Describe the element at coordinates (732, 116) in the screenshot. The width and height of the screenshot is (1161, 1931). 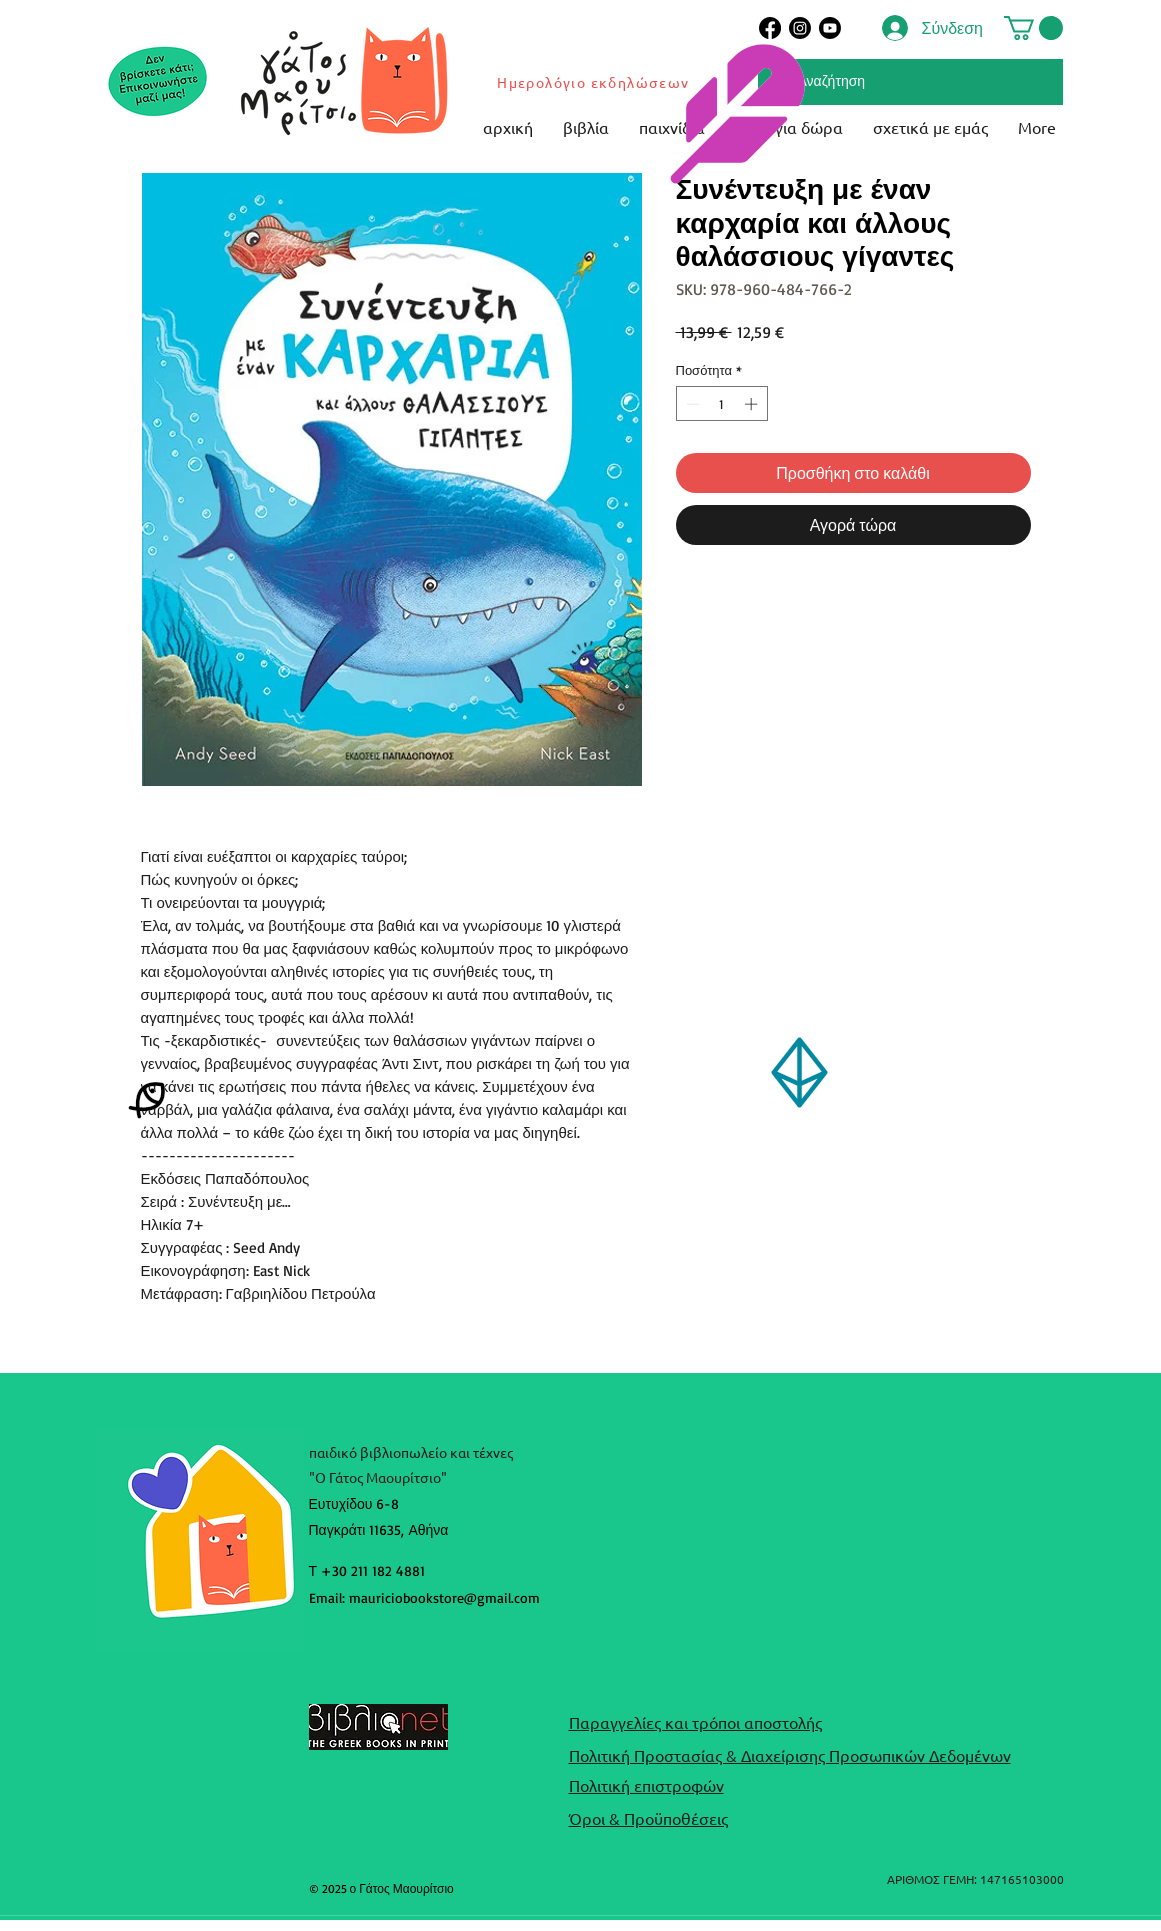
I see `compose a new post or message` at that location.